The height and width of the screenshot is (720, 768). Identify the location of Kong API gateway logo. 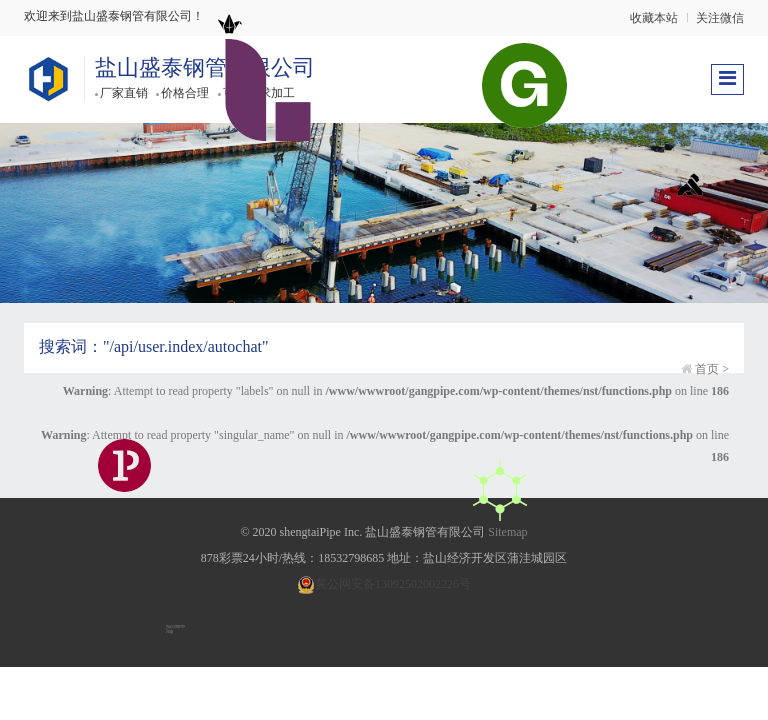
(690, 184).